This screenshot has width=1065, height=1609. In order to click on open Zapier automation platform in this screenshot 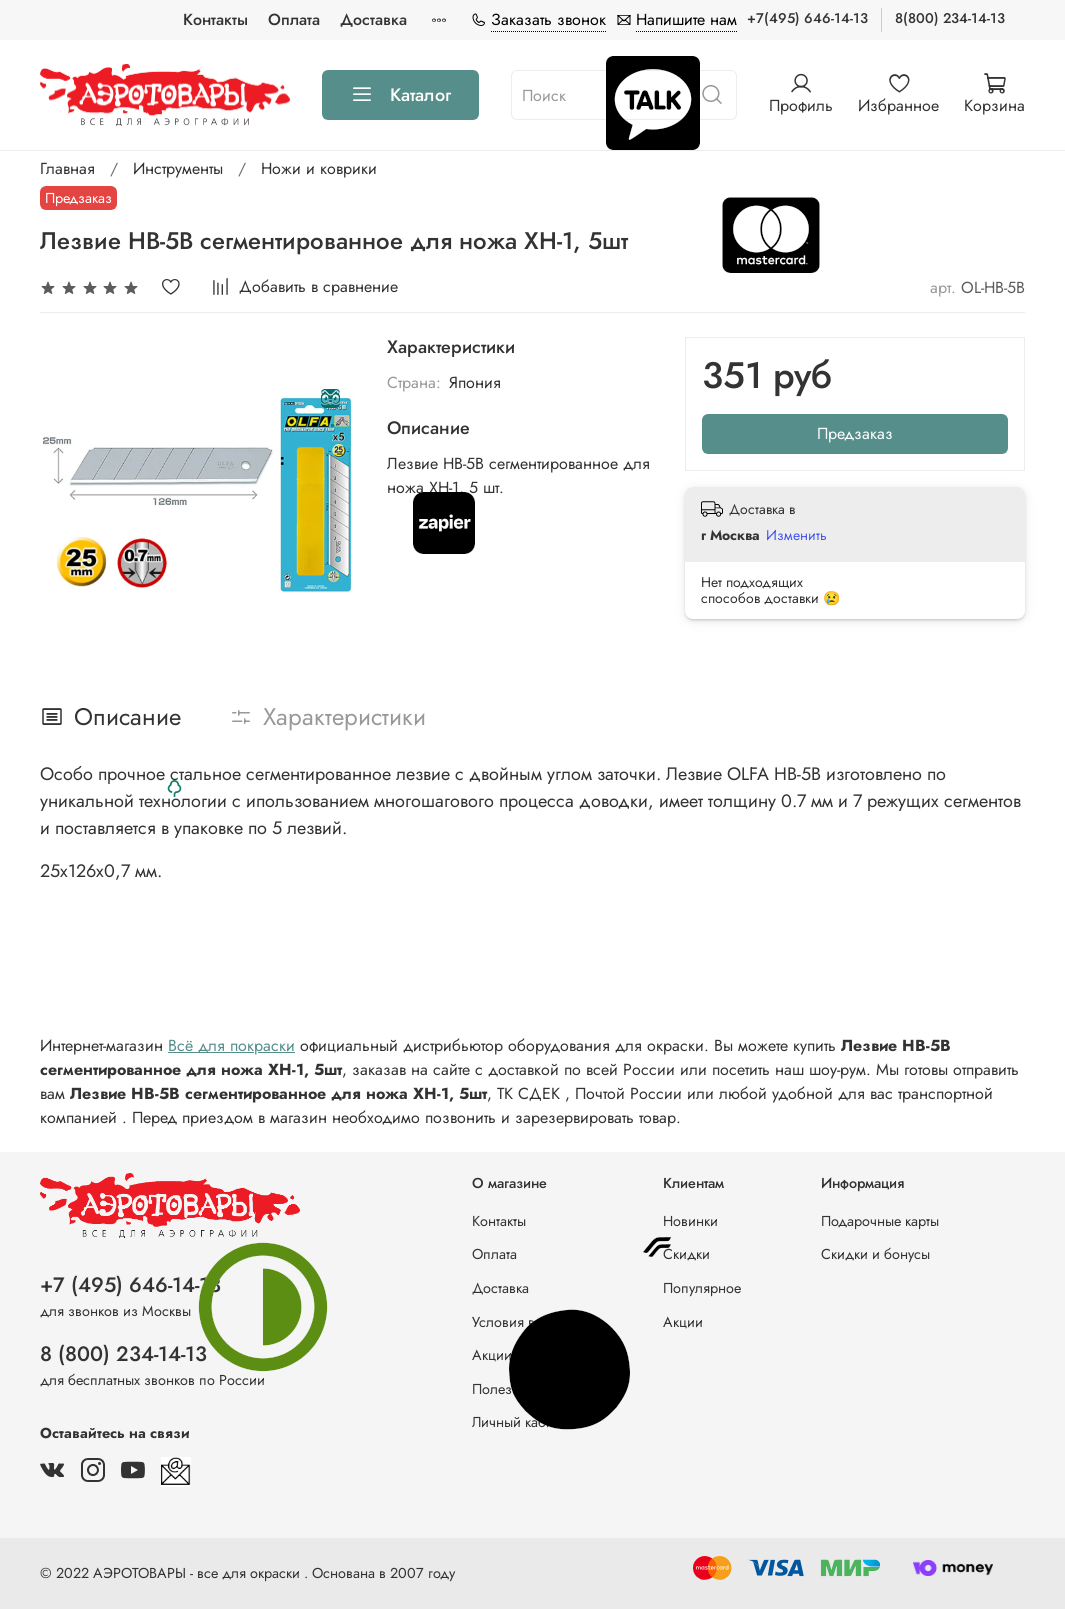, I will do `click(444, 523)`.